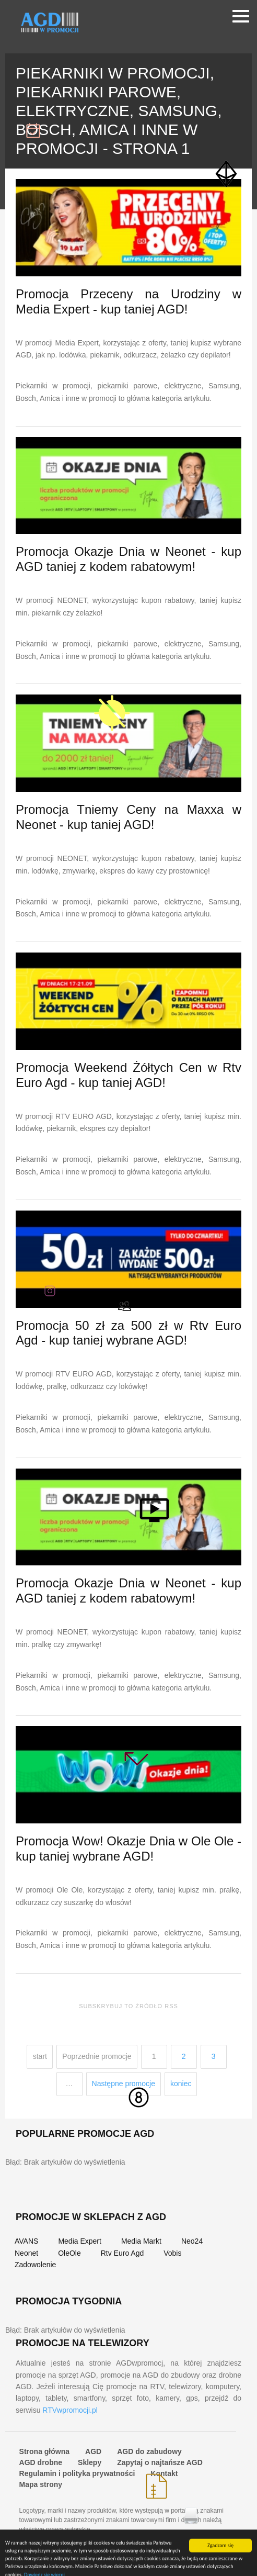  Describe the element at coordinates (154, 1510) in the screenshot. I see `access on-demand video content` at that location.